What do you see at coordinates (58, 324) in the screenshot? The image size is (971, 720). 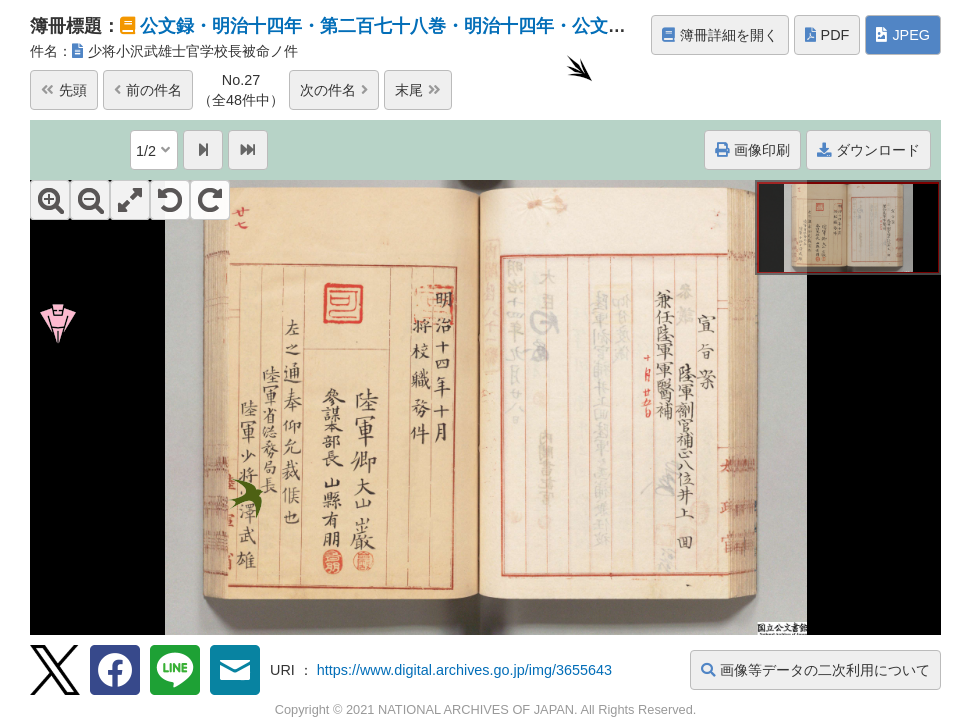 I see `activate defensive shield or guard ability` at bounding box center [58, 324].